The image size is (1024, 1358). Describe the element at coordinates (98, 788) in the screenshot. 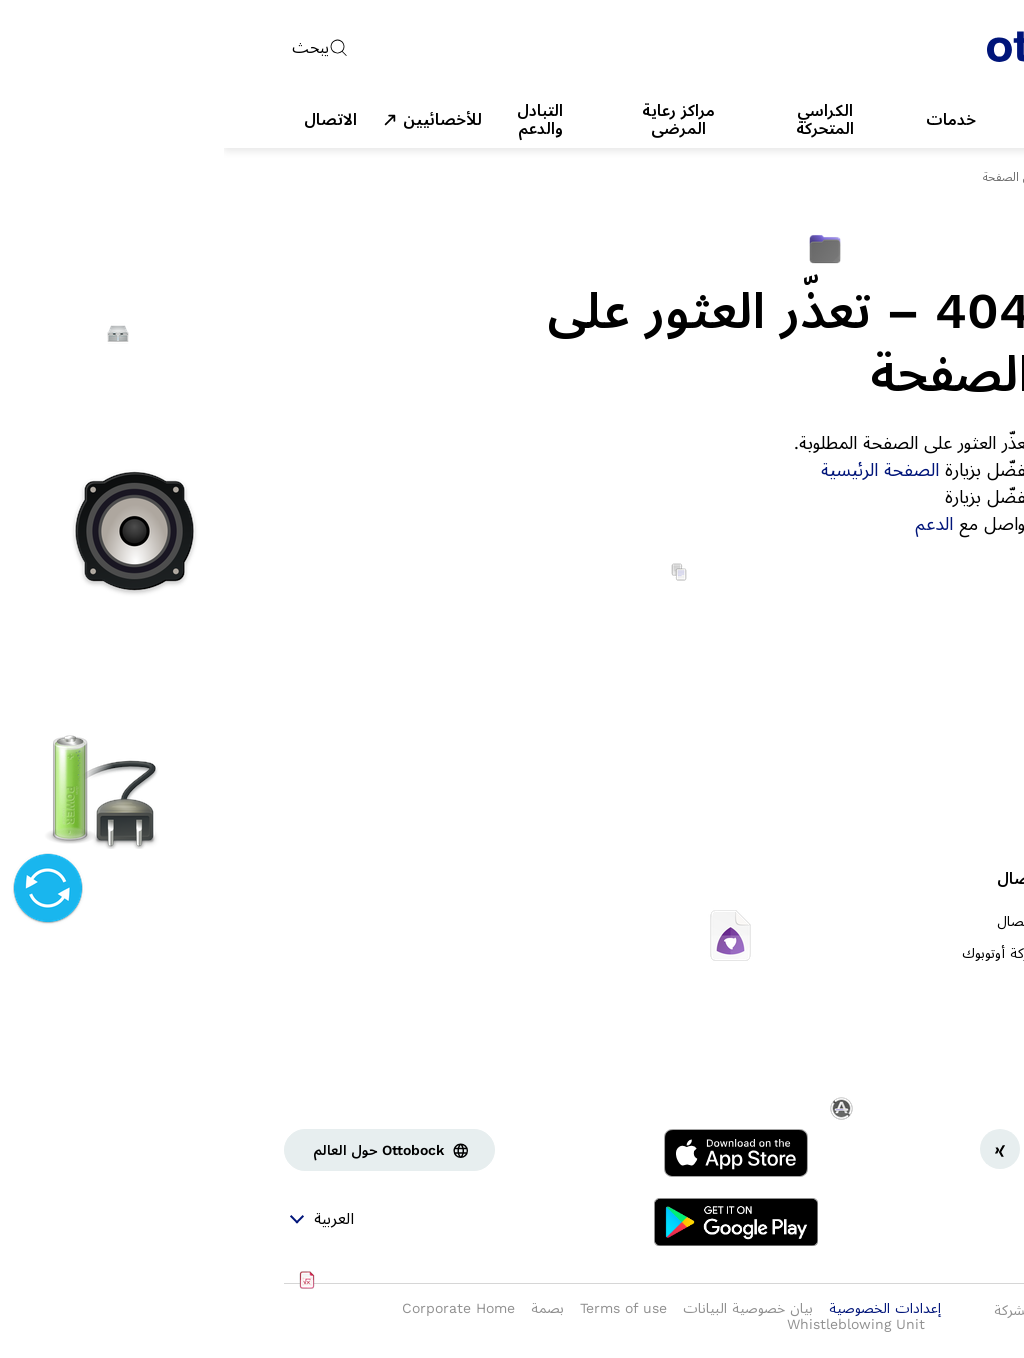

I see `battery fully charged and connected to power` at that location.